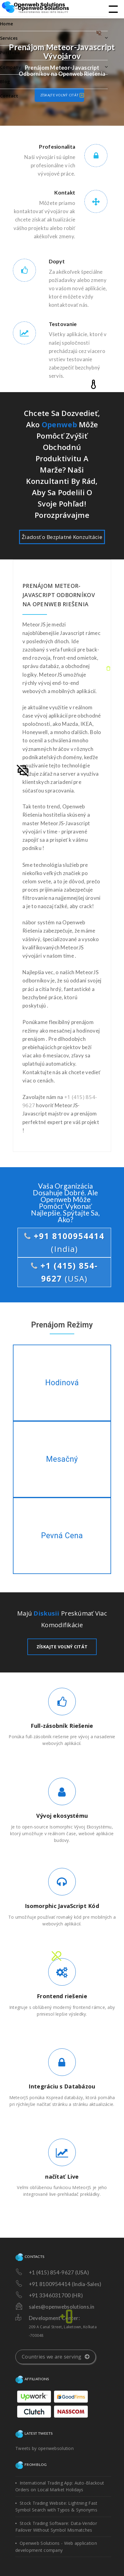  I want to click on view current temperature reading, so click(93, 384).